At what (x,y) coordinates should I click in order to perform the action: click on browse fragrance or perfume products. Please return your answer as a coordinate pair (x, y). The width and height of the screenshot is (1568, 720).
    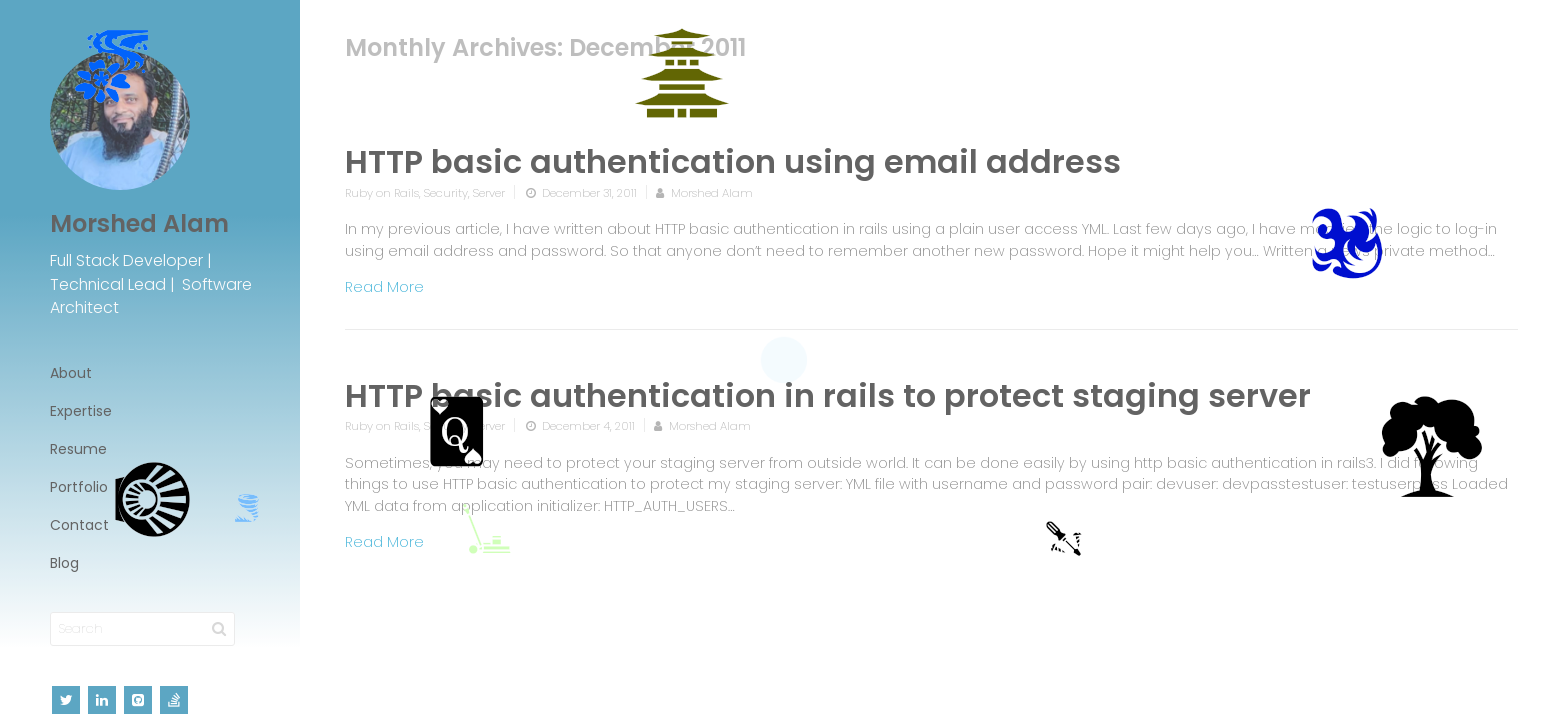
    Looking at the image, I should click on (111, 66).